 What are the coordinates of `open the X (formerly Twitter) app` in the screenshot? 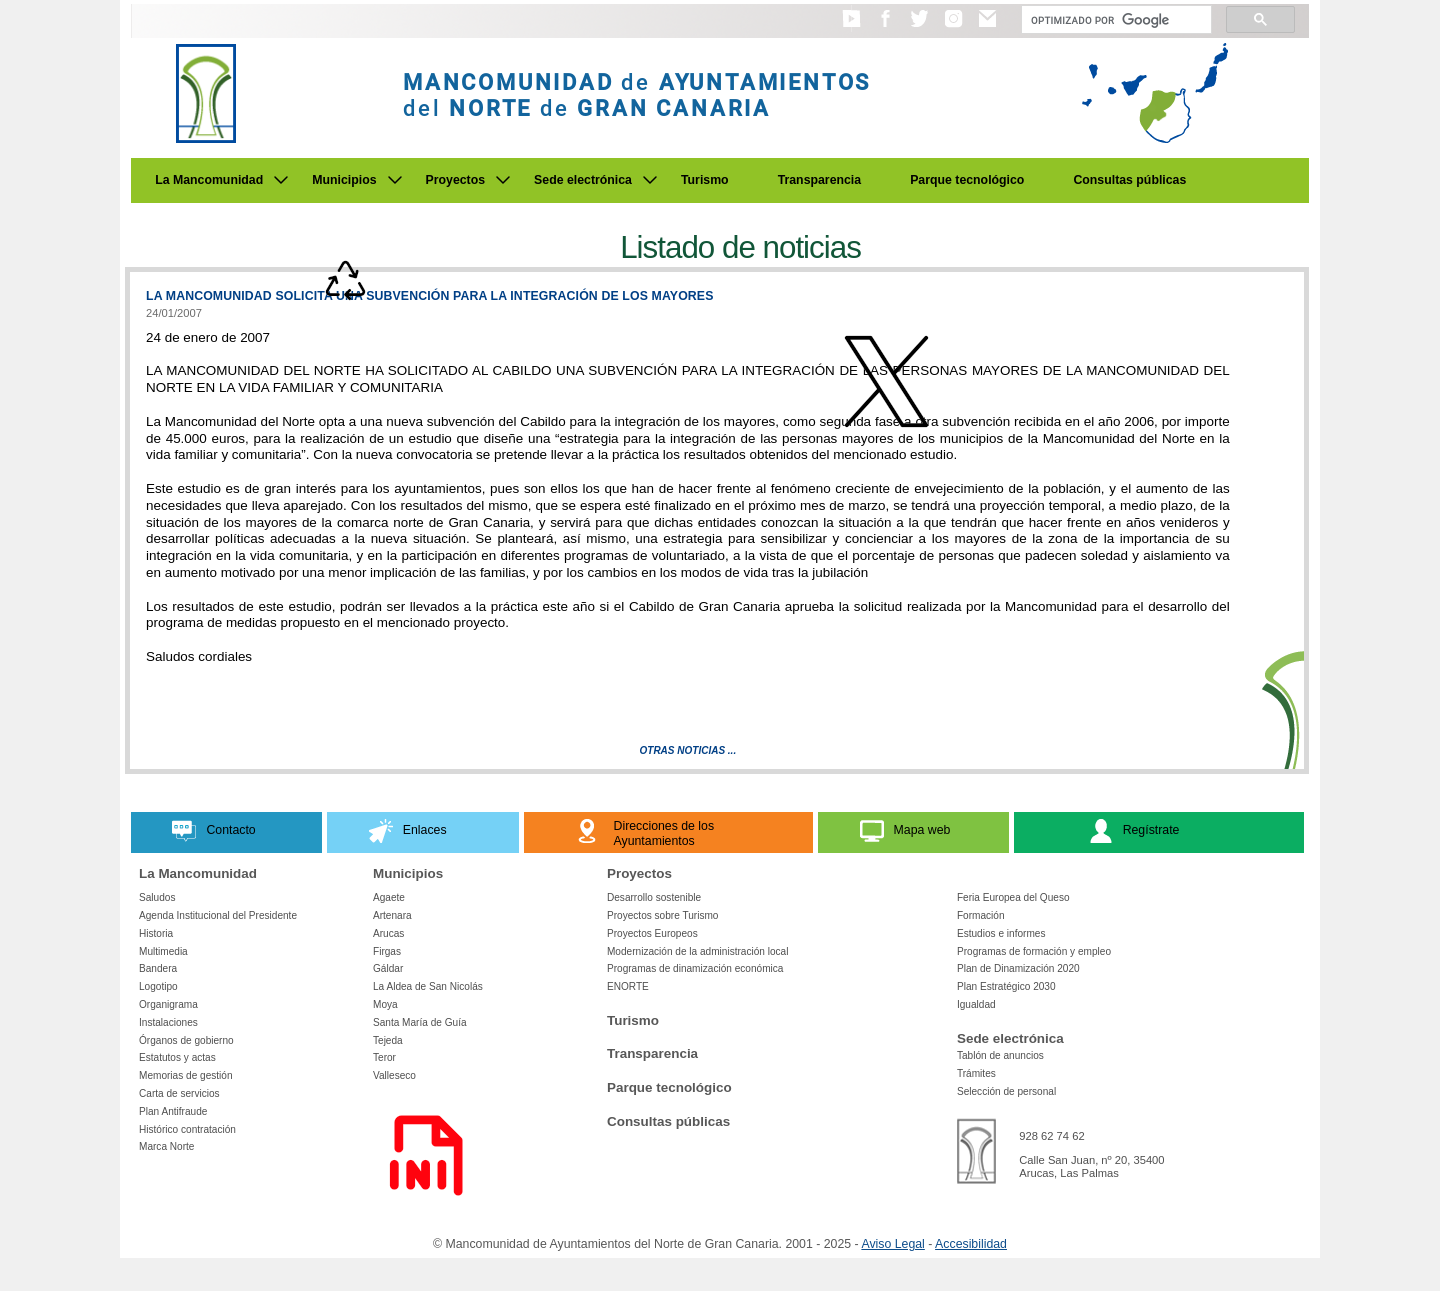 It's located at (886, 381).